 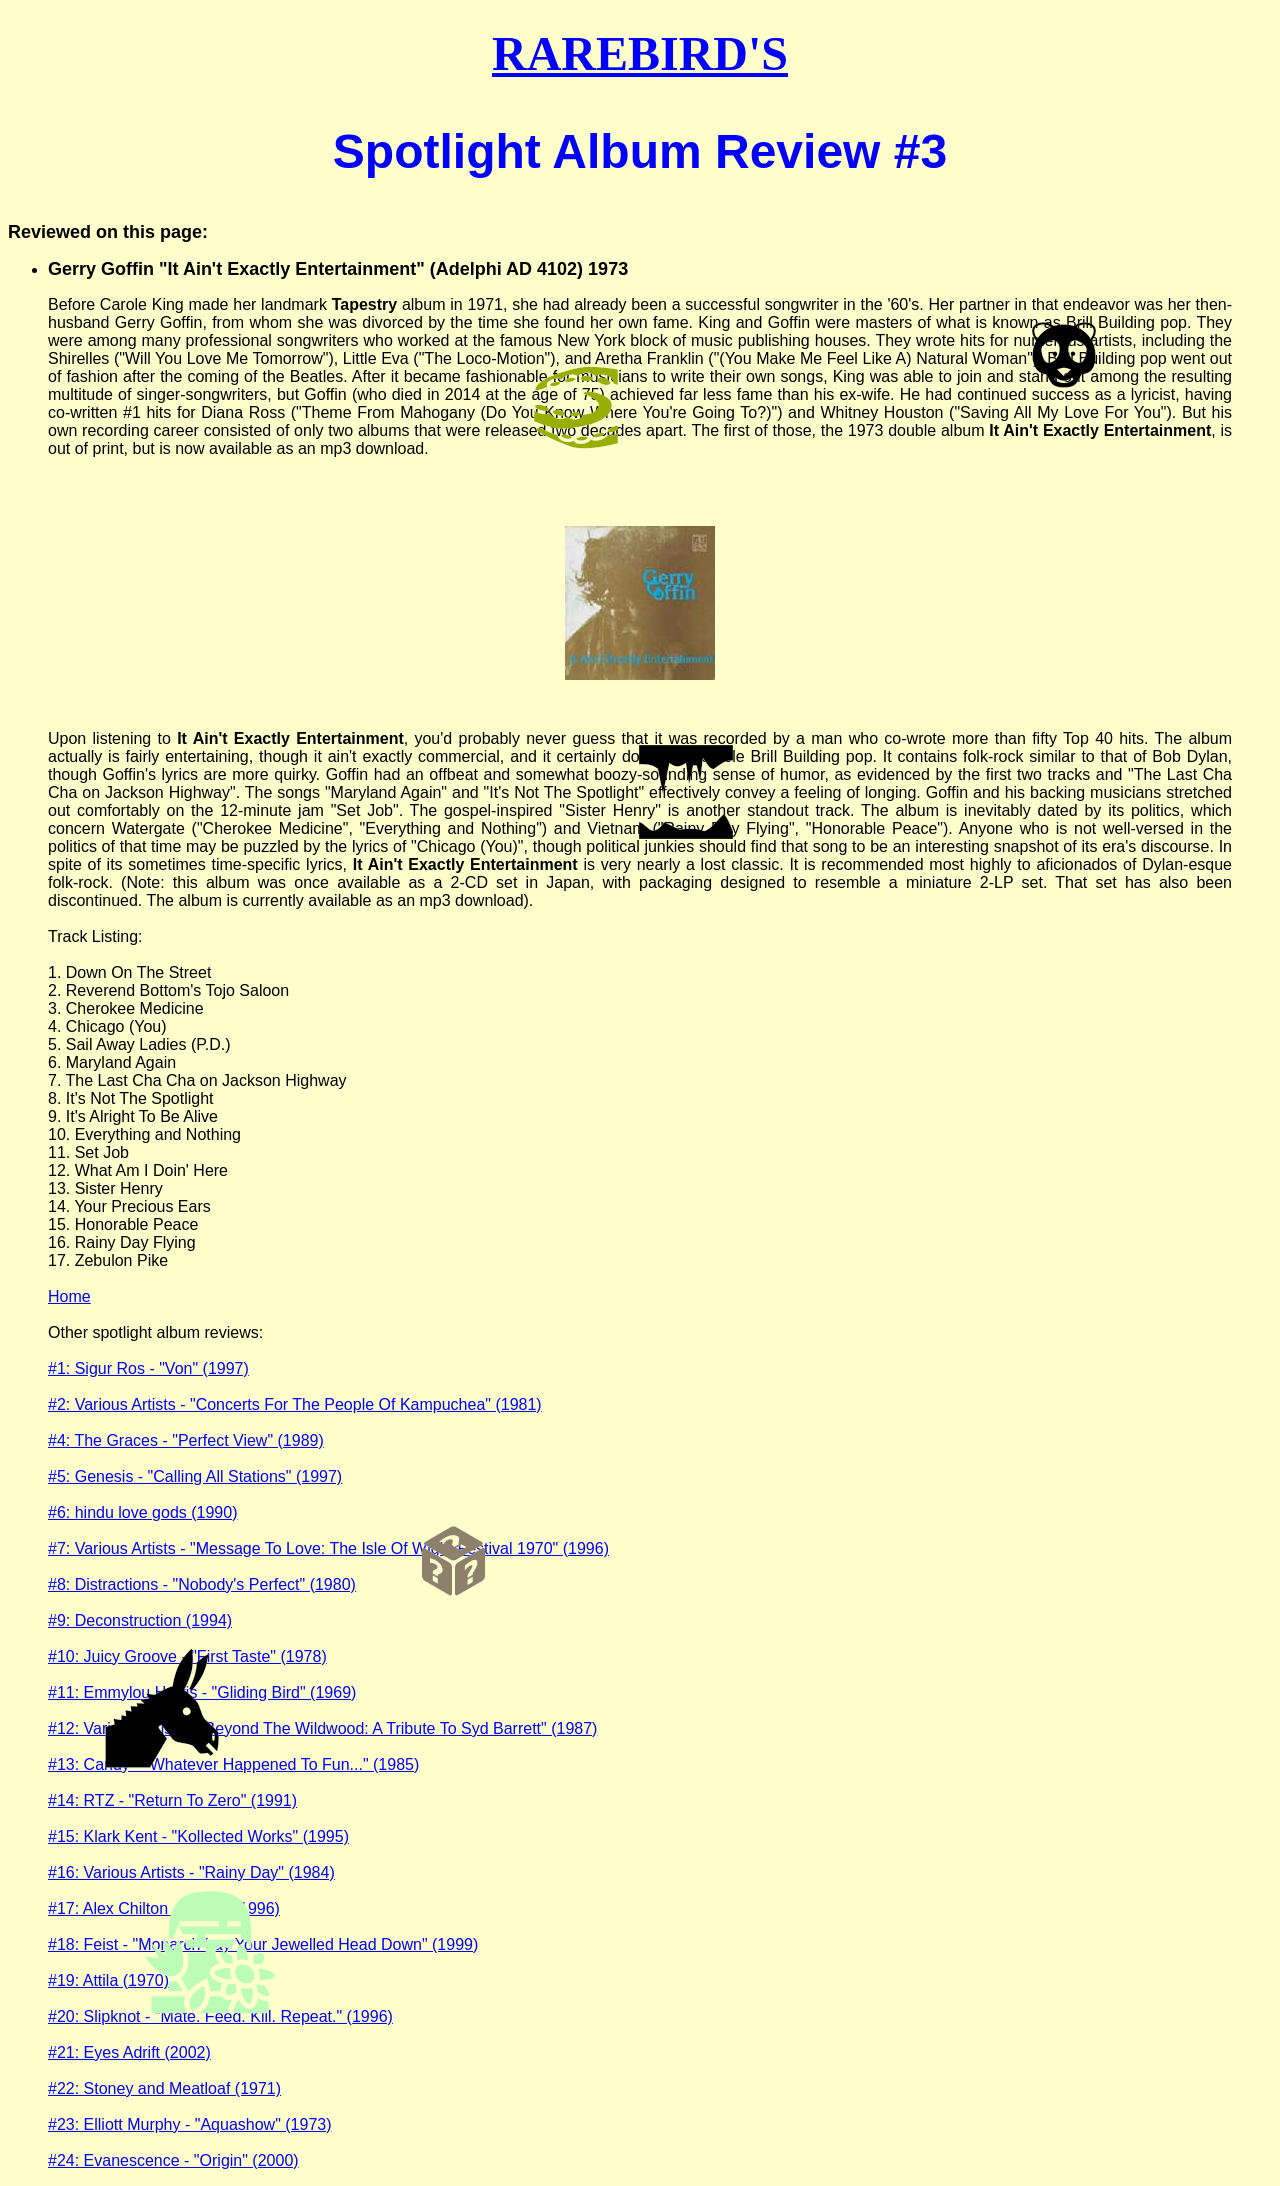 I want to click on memorial or cemetery location marker, so click(x=210, y=1950).